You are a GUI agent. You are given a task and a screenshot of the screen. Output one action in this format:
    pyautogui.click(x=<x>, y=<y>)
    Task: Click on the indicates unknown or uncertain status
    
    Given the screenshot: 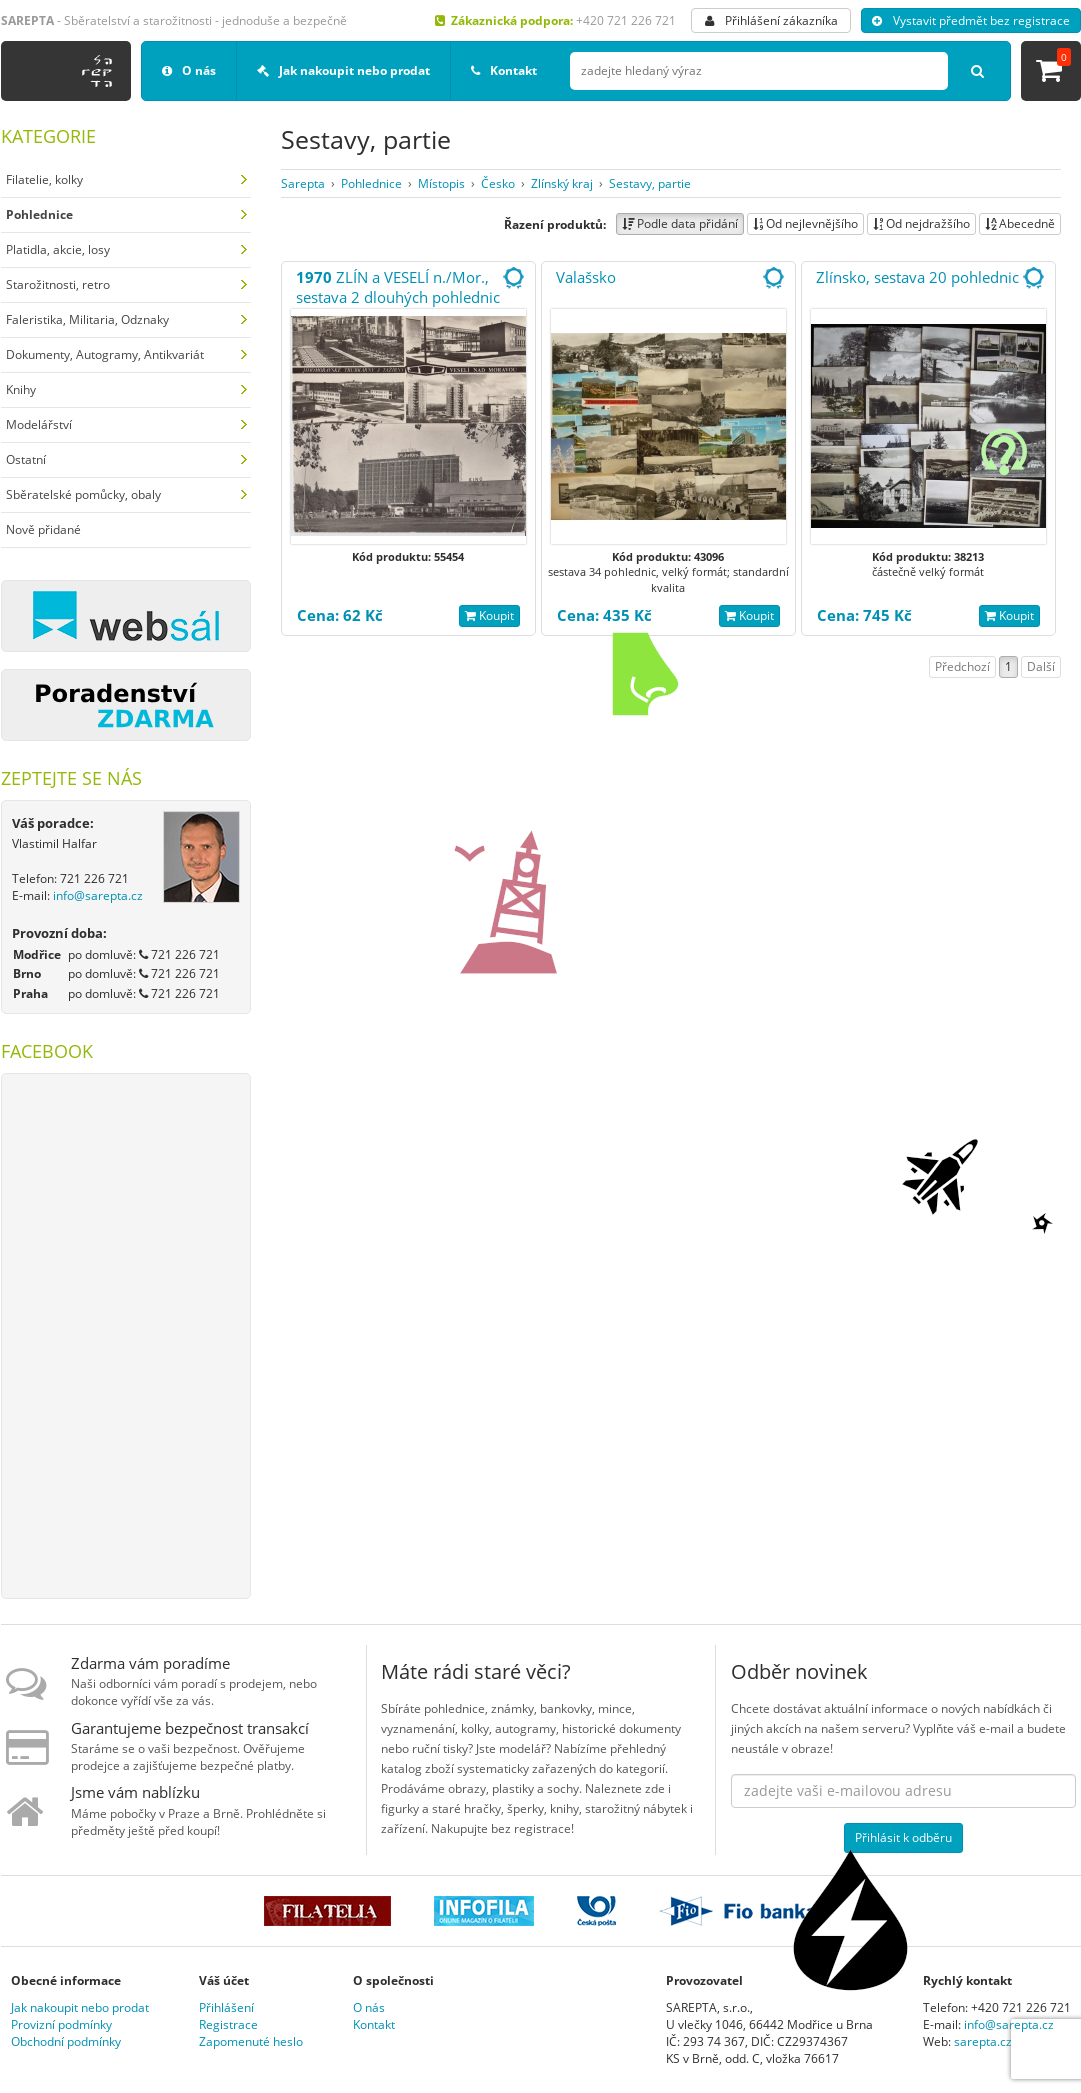 What is the action you would take?
    pyautogui.click(x=1004, y=452)
    